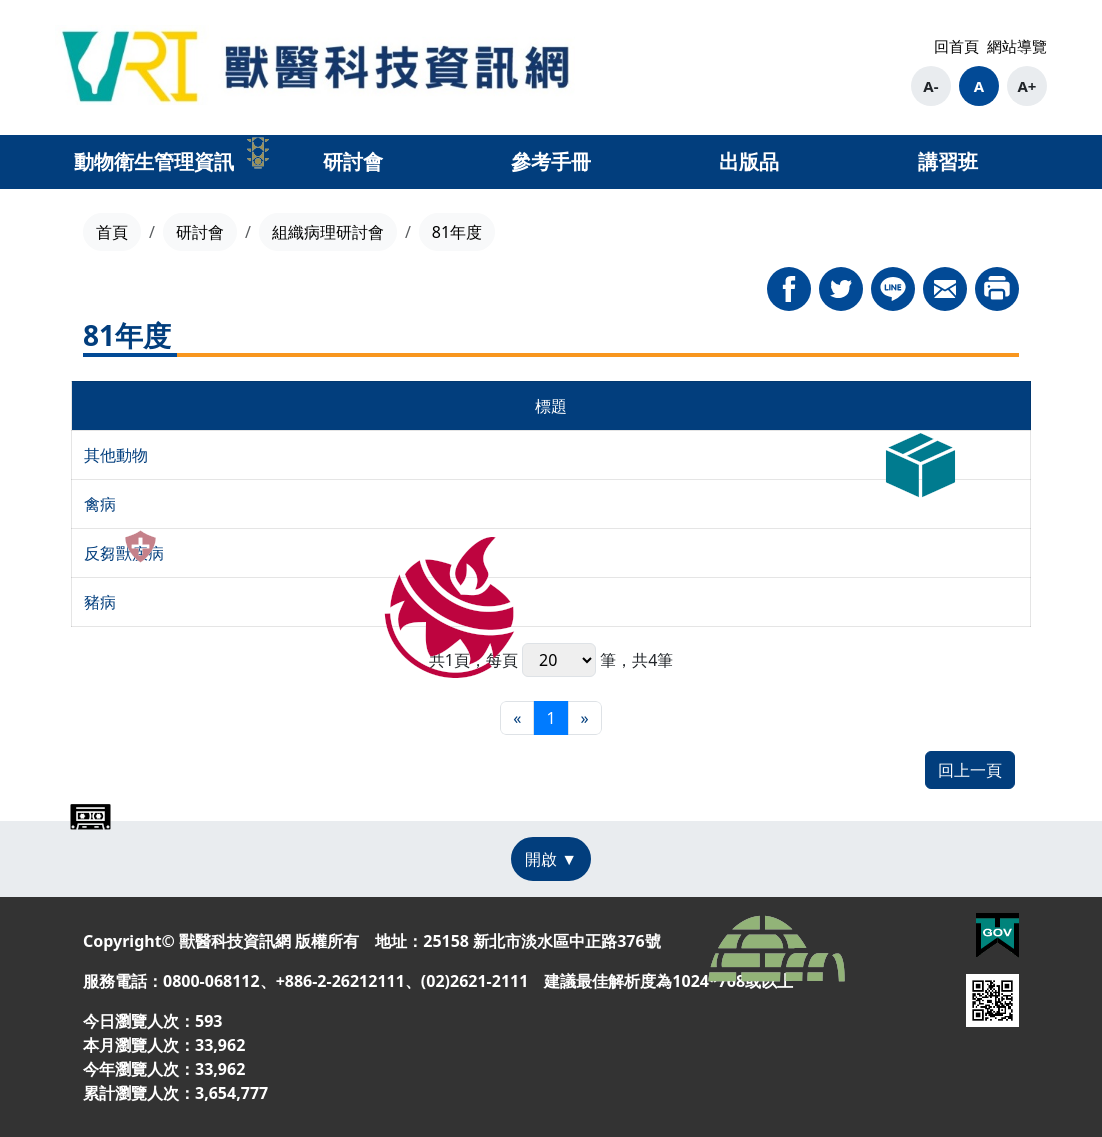 This screenshot has height=1137, width=1102. Describe the element at coordinates (920, 465) in the screenshot. I see `view package or shipment status` at that location.